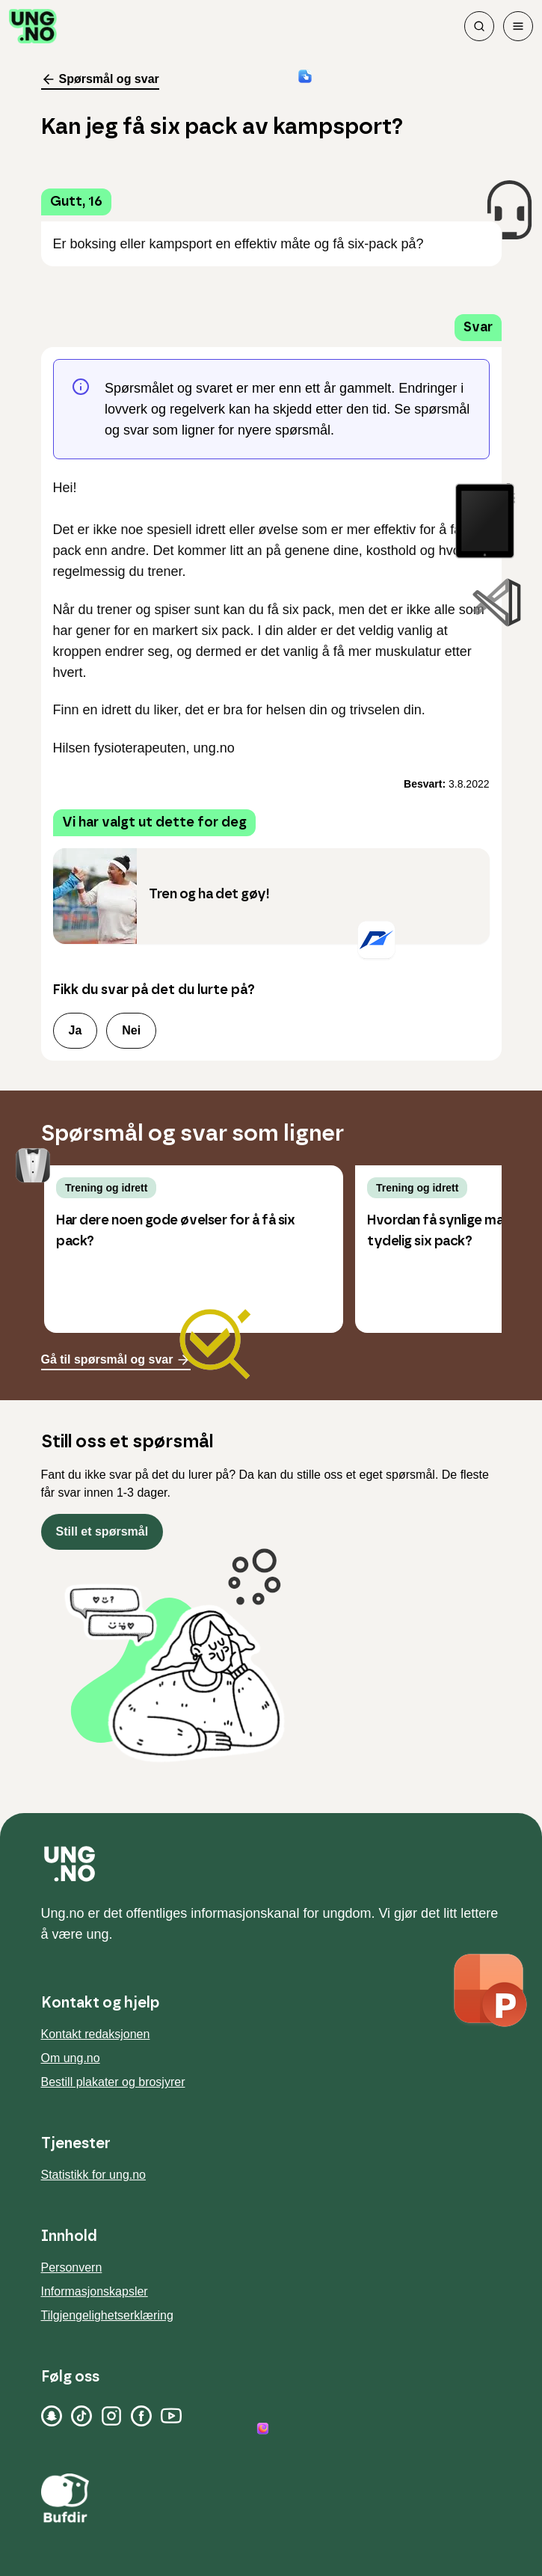 This screenshot has height=2576, width=542. I want to click on open theme configuration settings, so click(33, 1165).